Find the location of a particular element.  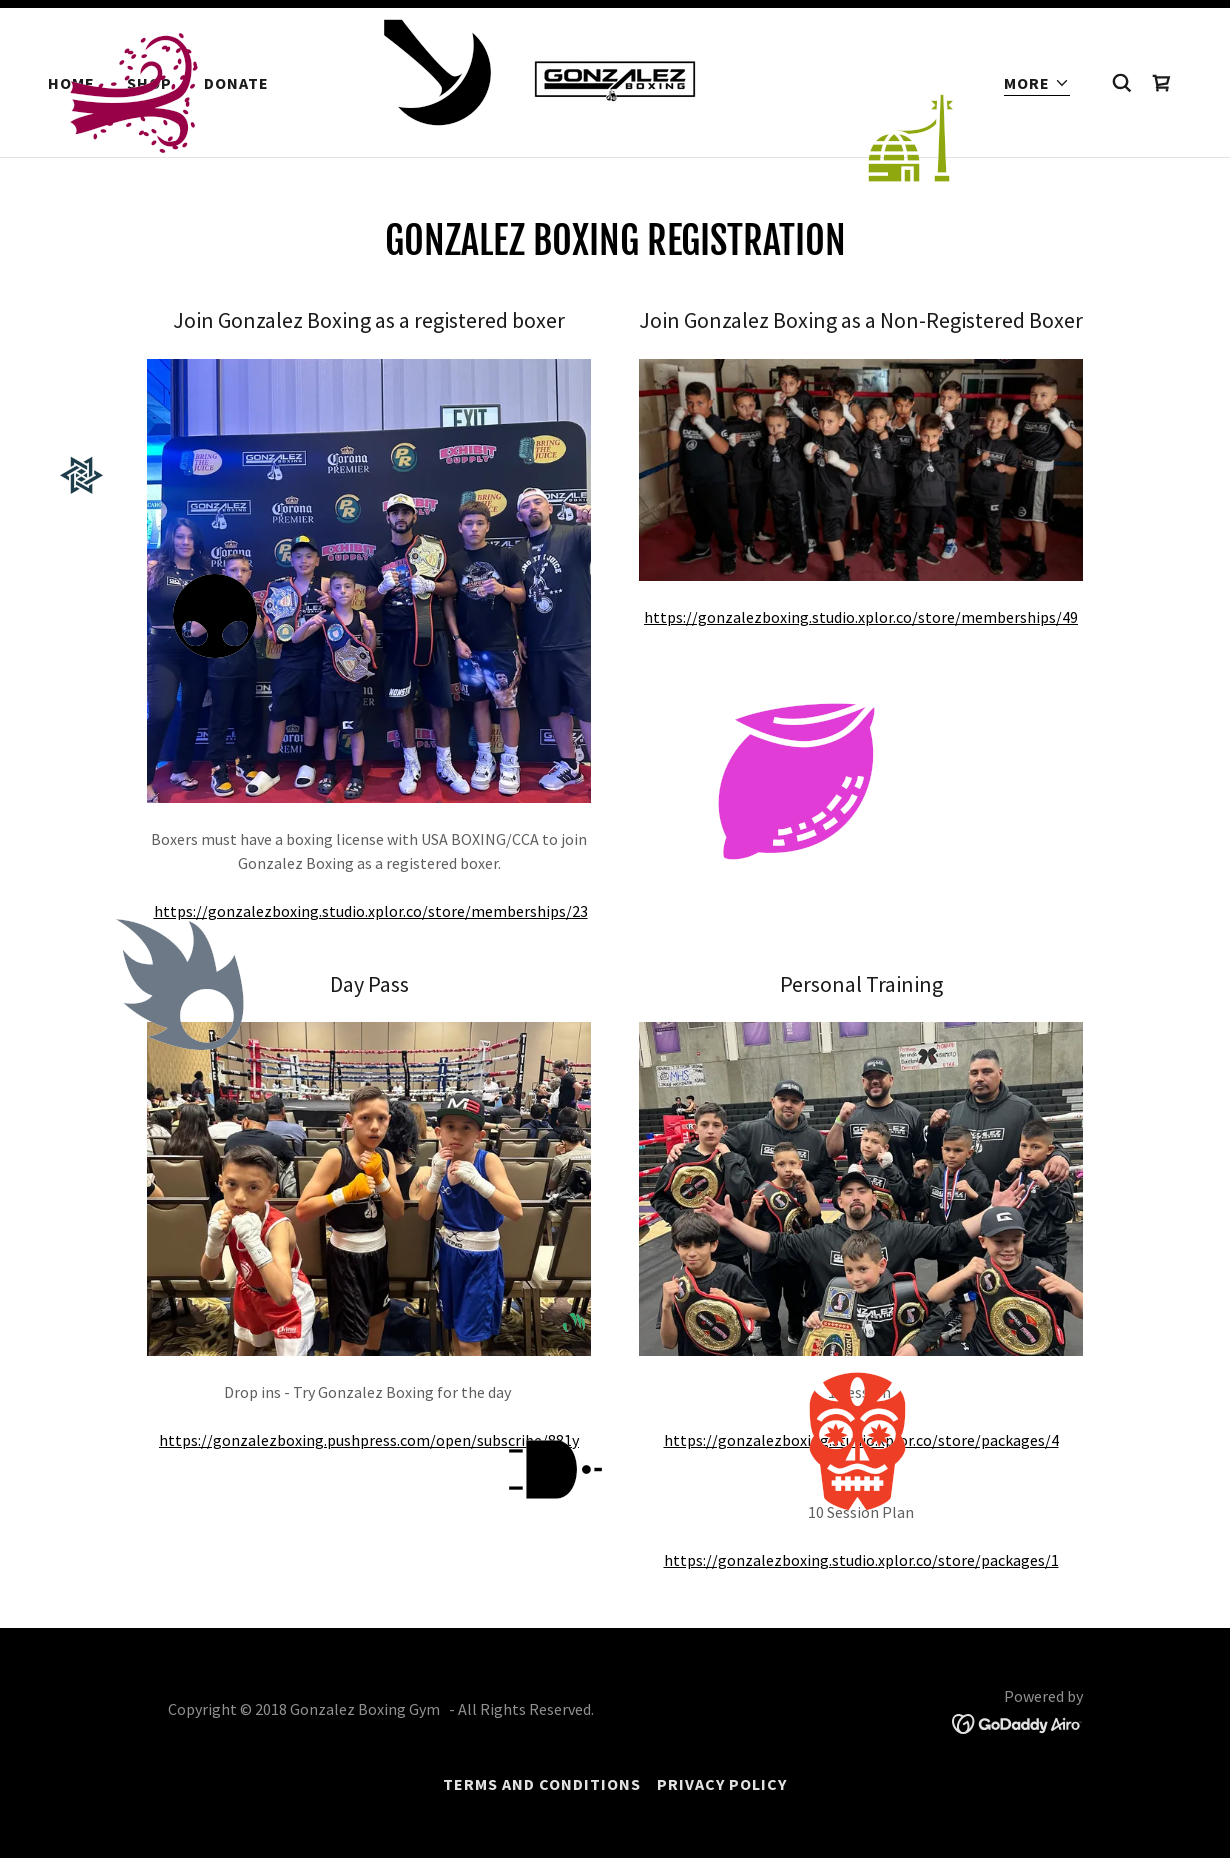

select crescent blade weapon in game inventory is located at coordinates (437, 72).